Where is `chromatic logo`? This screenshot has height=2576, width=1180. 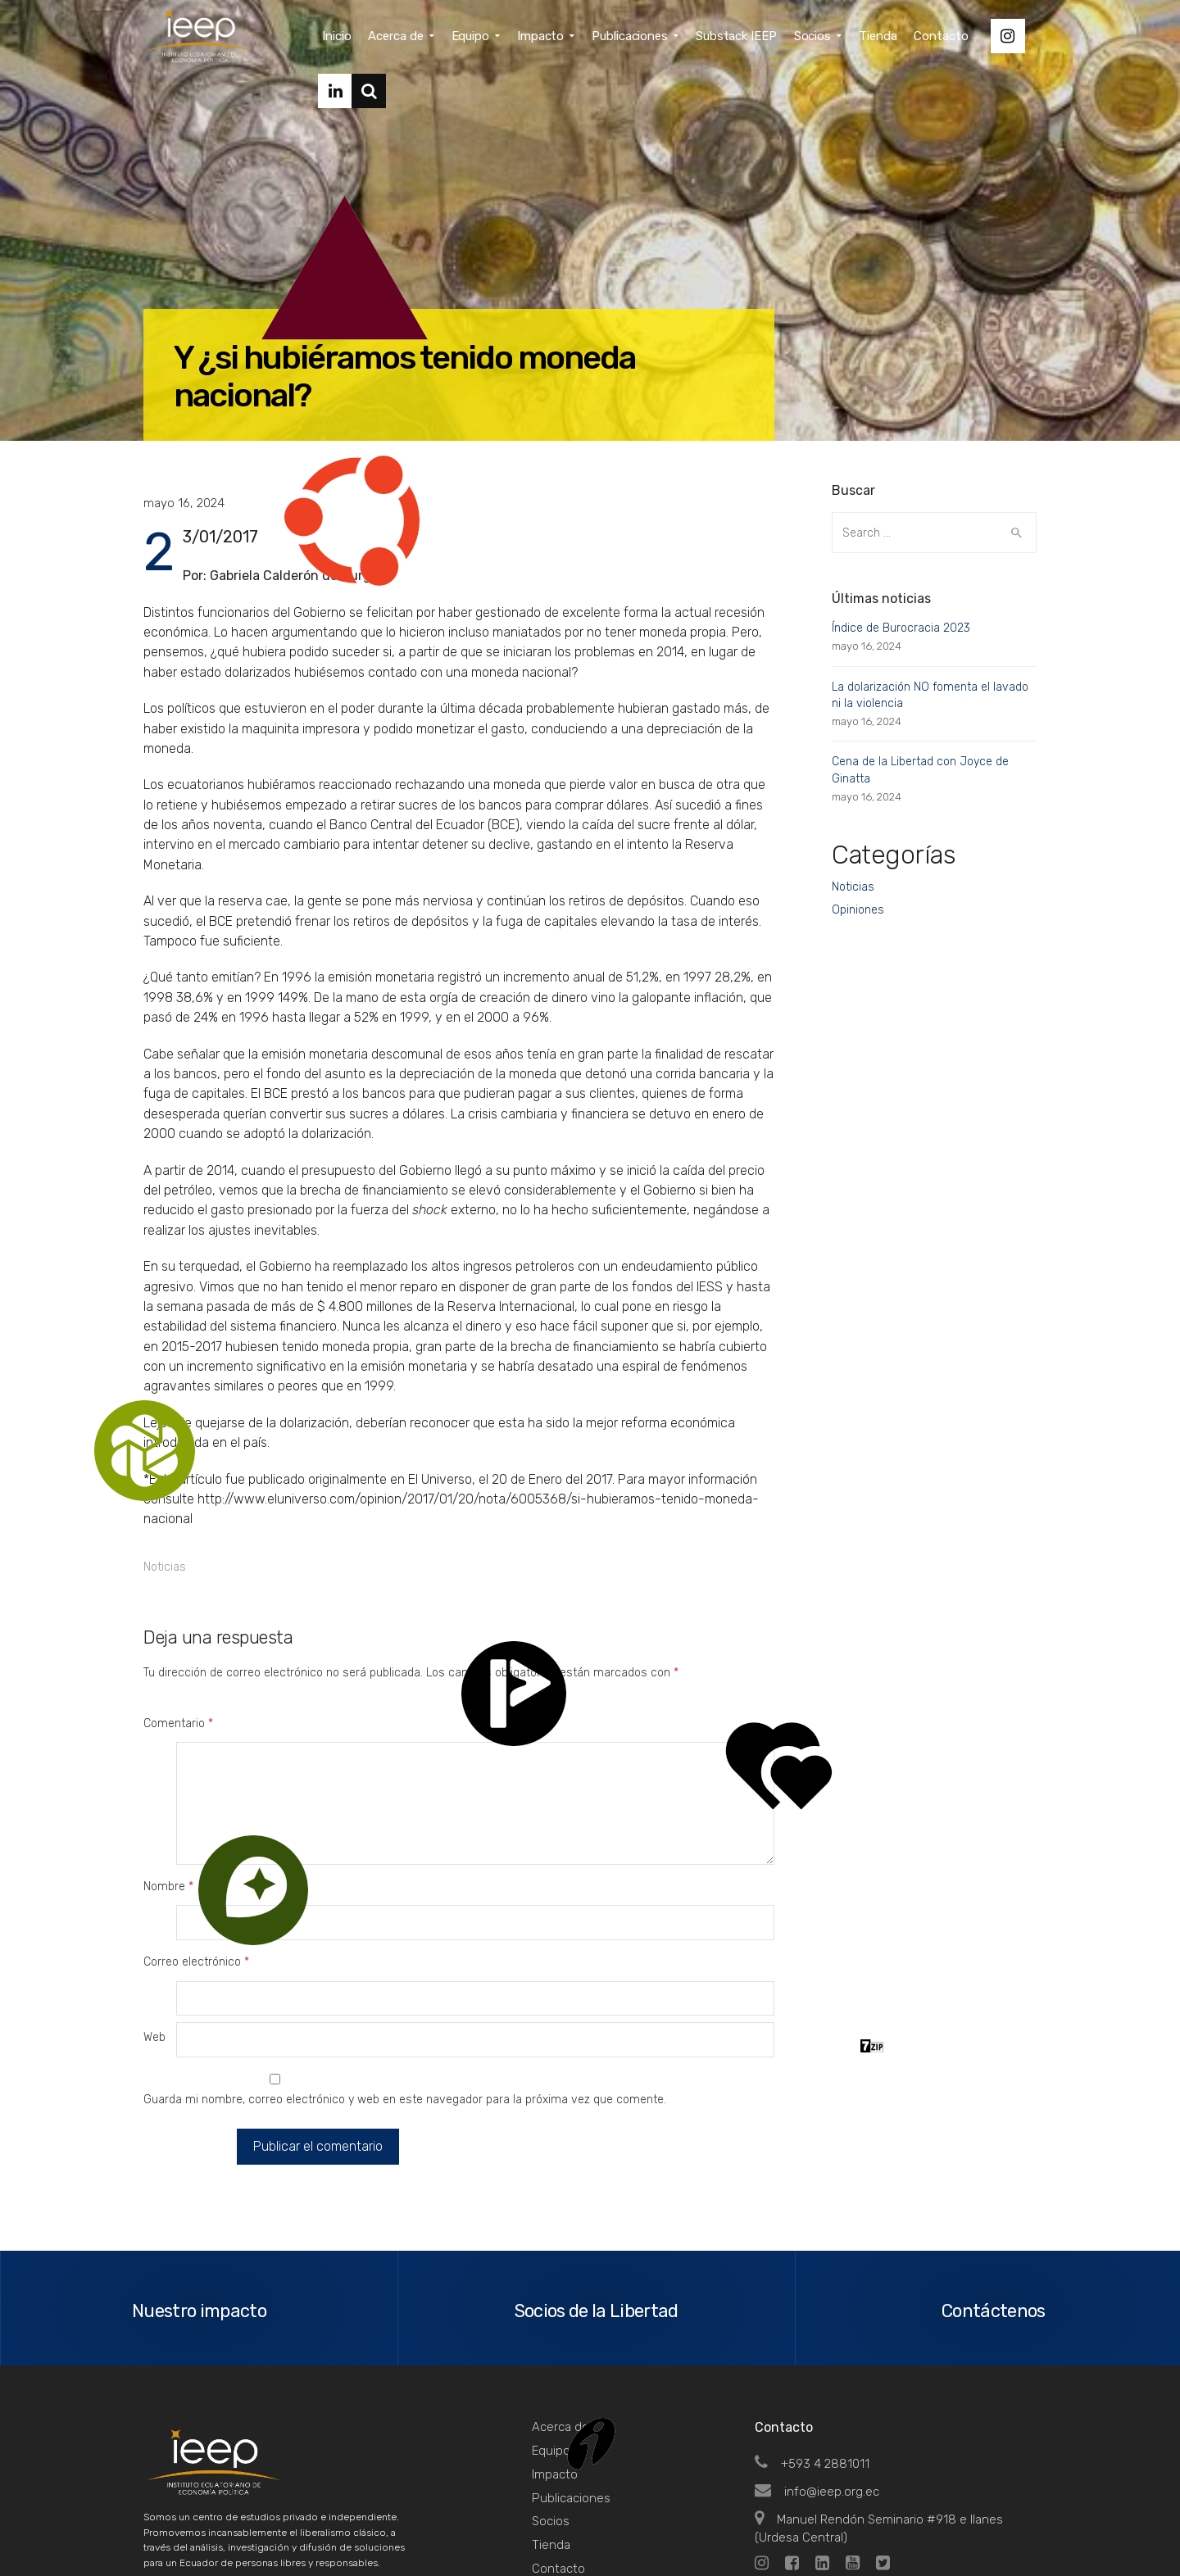
chromatic logo is located at coordinates (144, 1450).